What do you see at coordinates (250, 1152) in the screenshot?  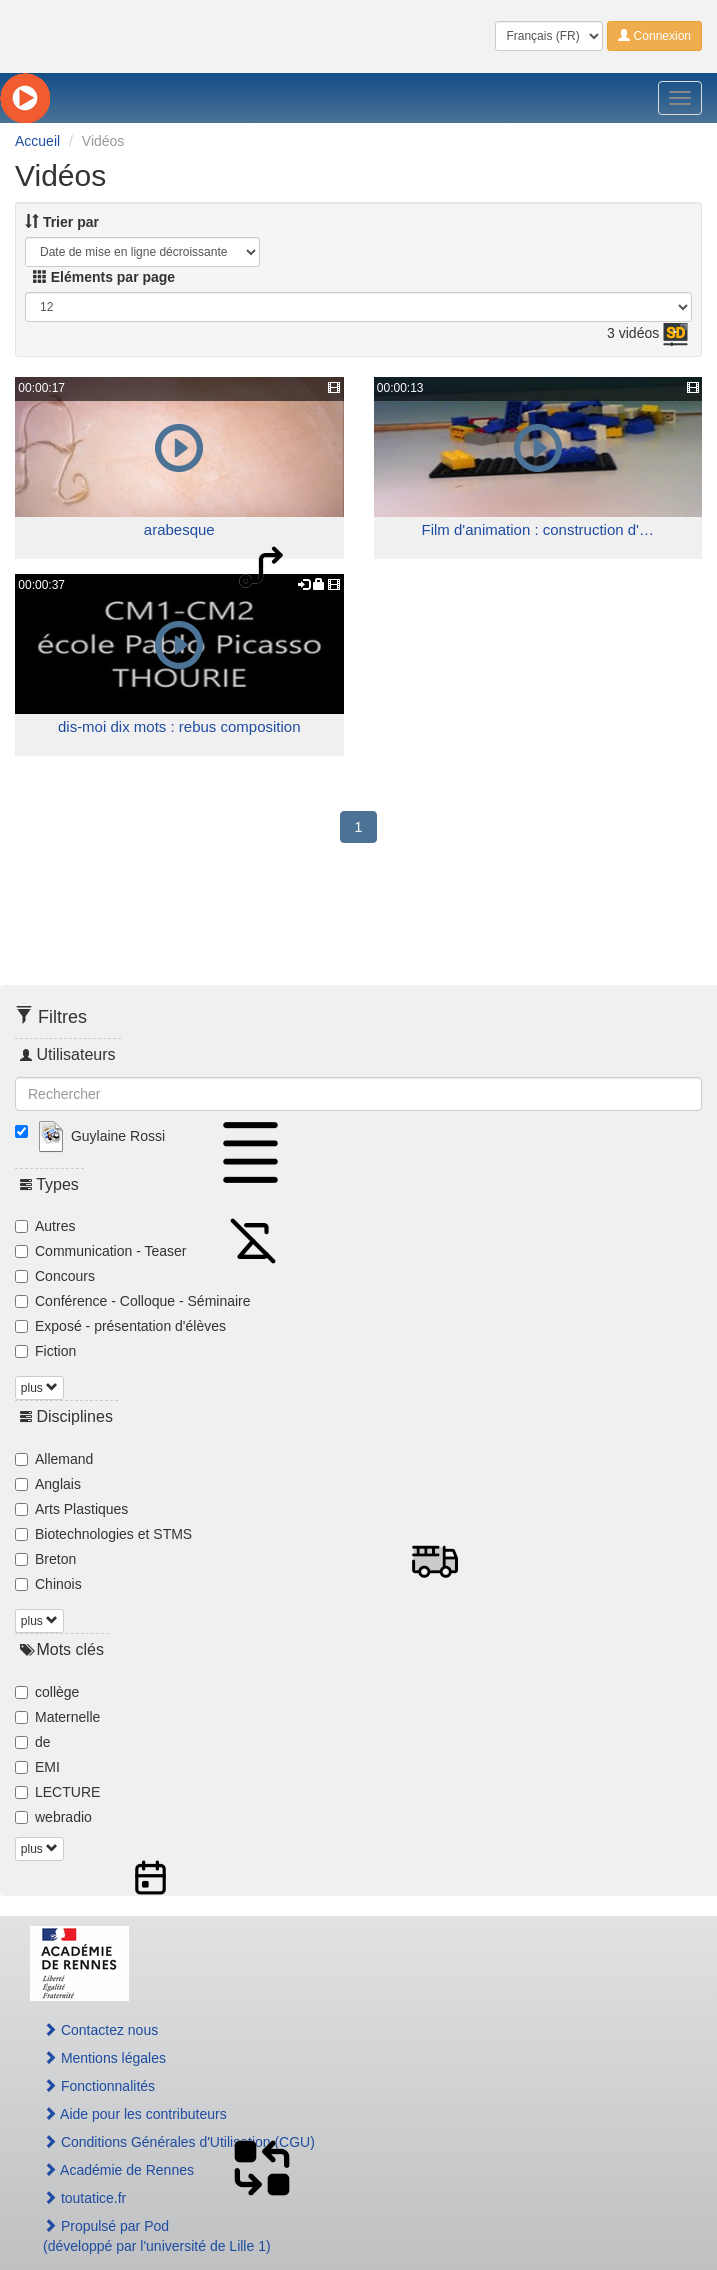 I see `switch to compact list view` at bounding box center [250, 1152].